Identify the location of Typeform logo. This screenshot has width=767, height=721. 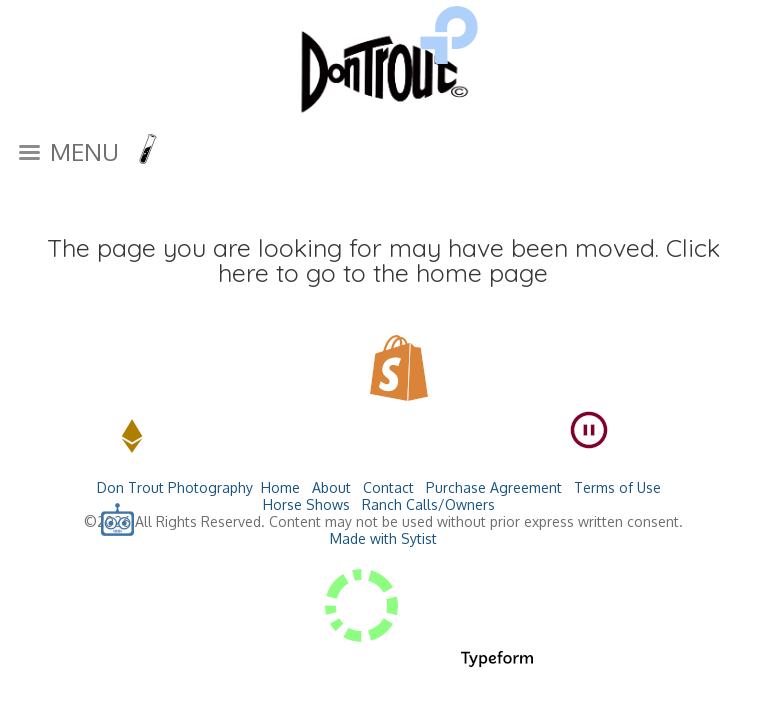
(497, 659).